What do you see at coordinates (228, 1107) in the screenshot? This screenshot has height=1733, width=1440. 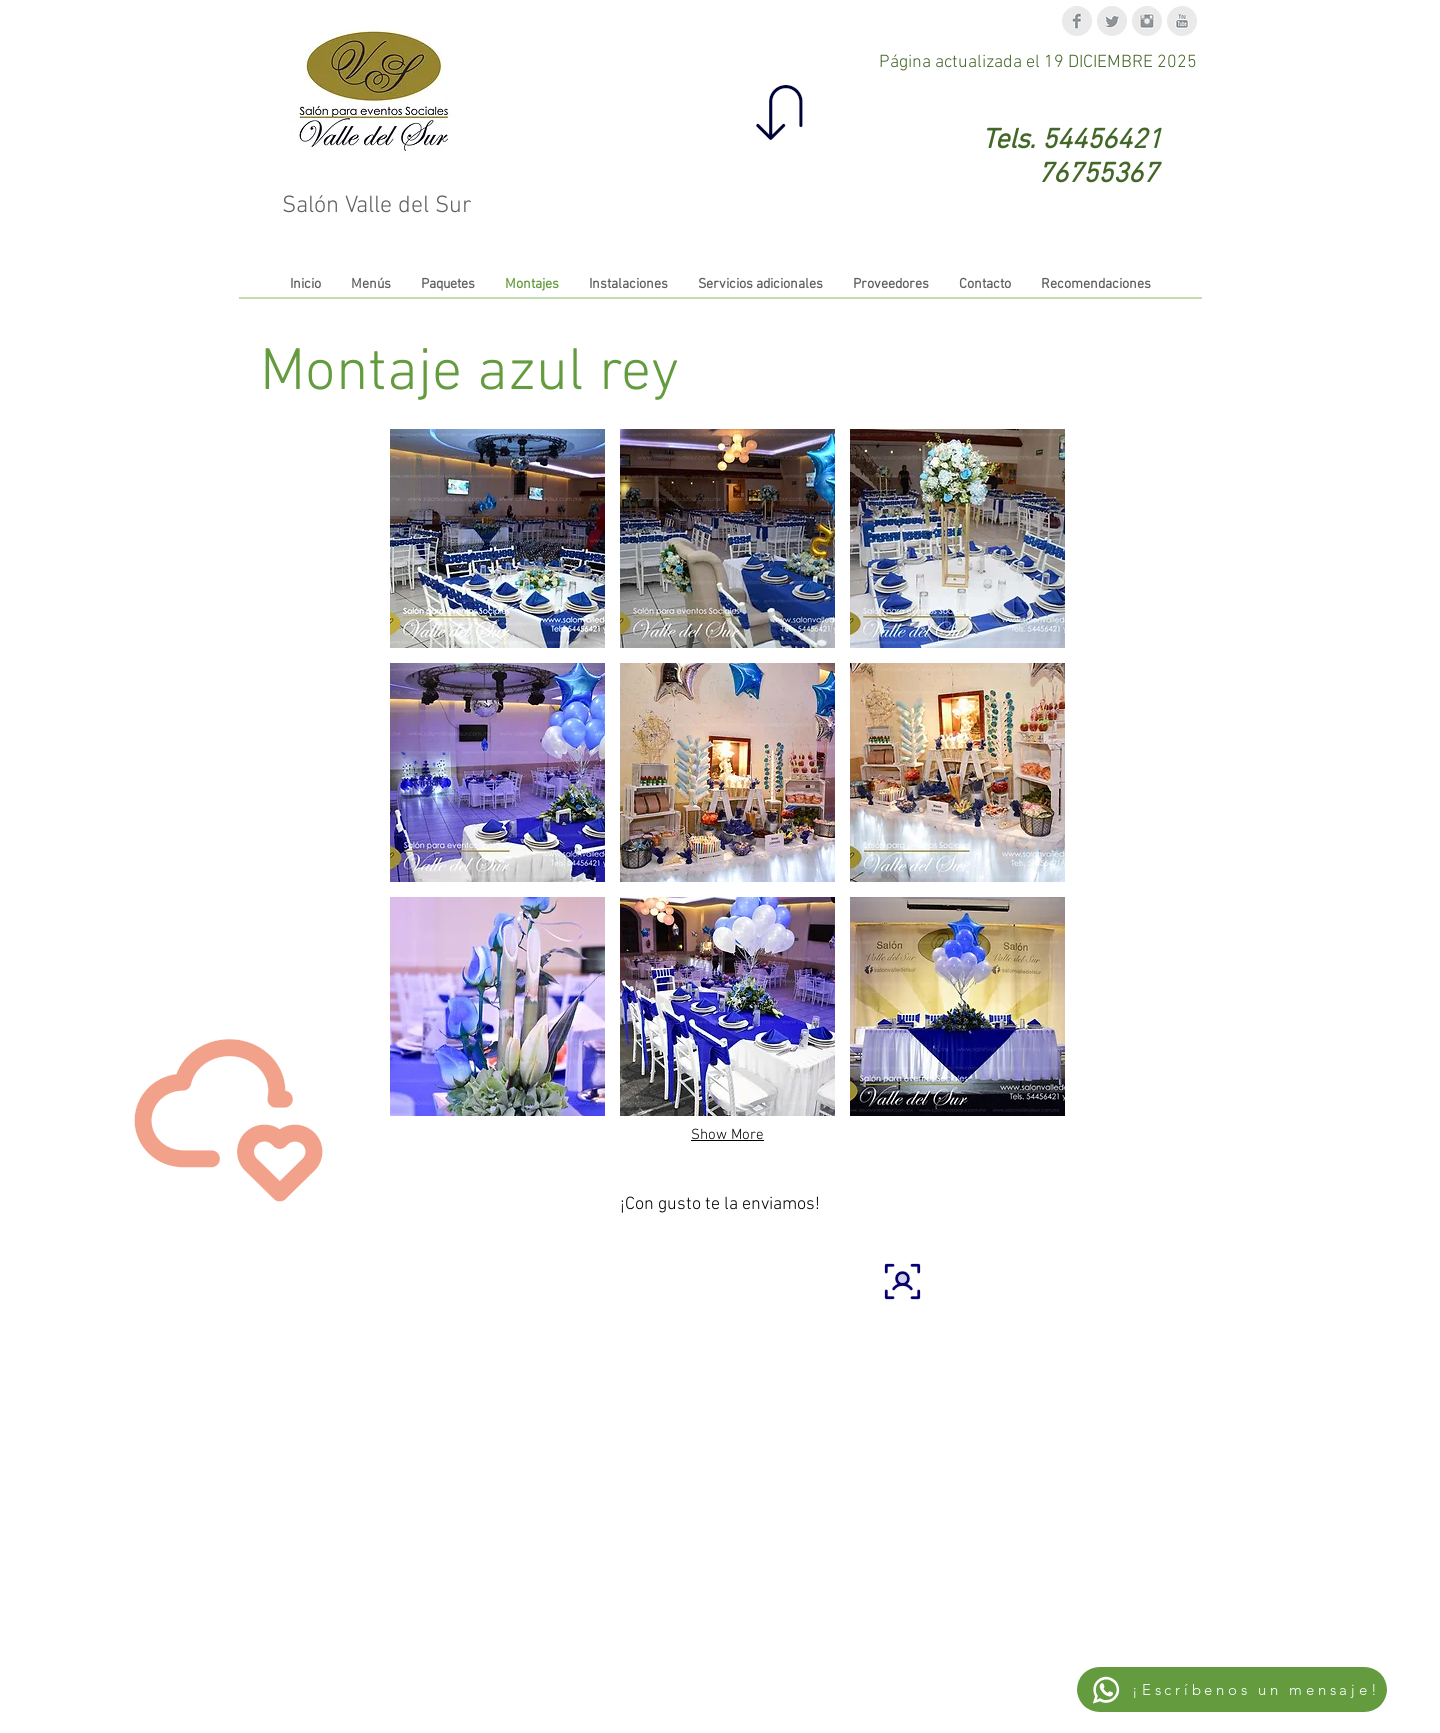 I see `add to cloud favorites` at bounding box center [228, 1107].